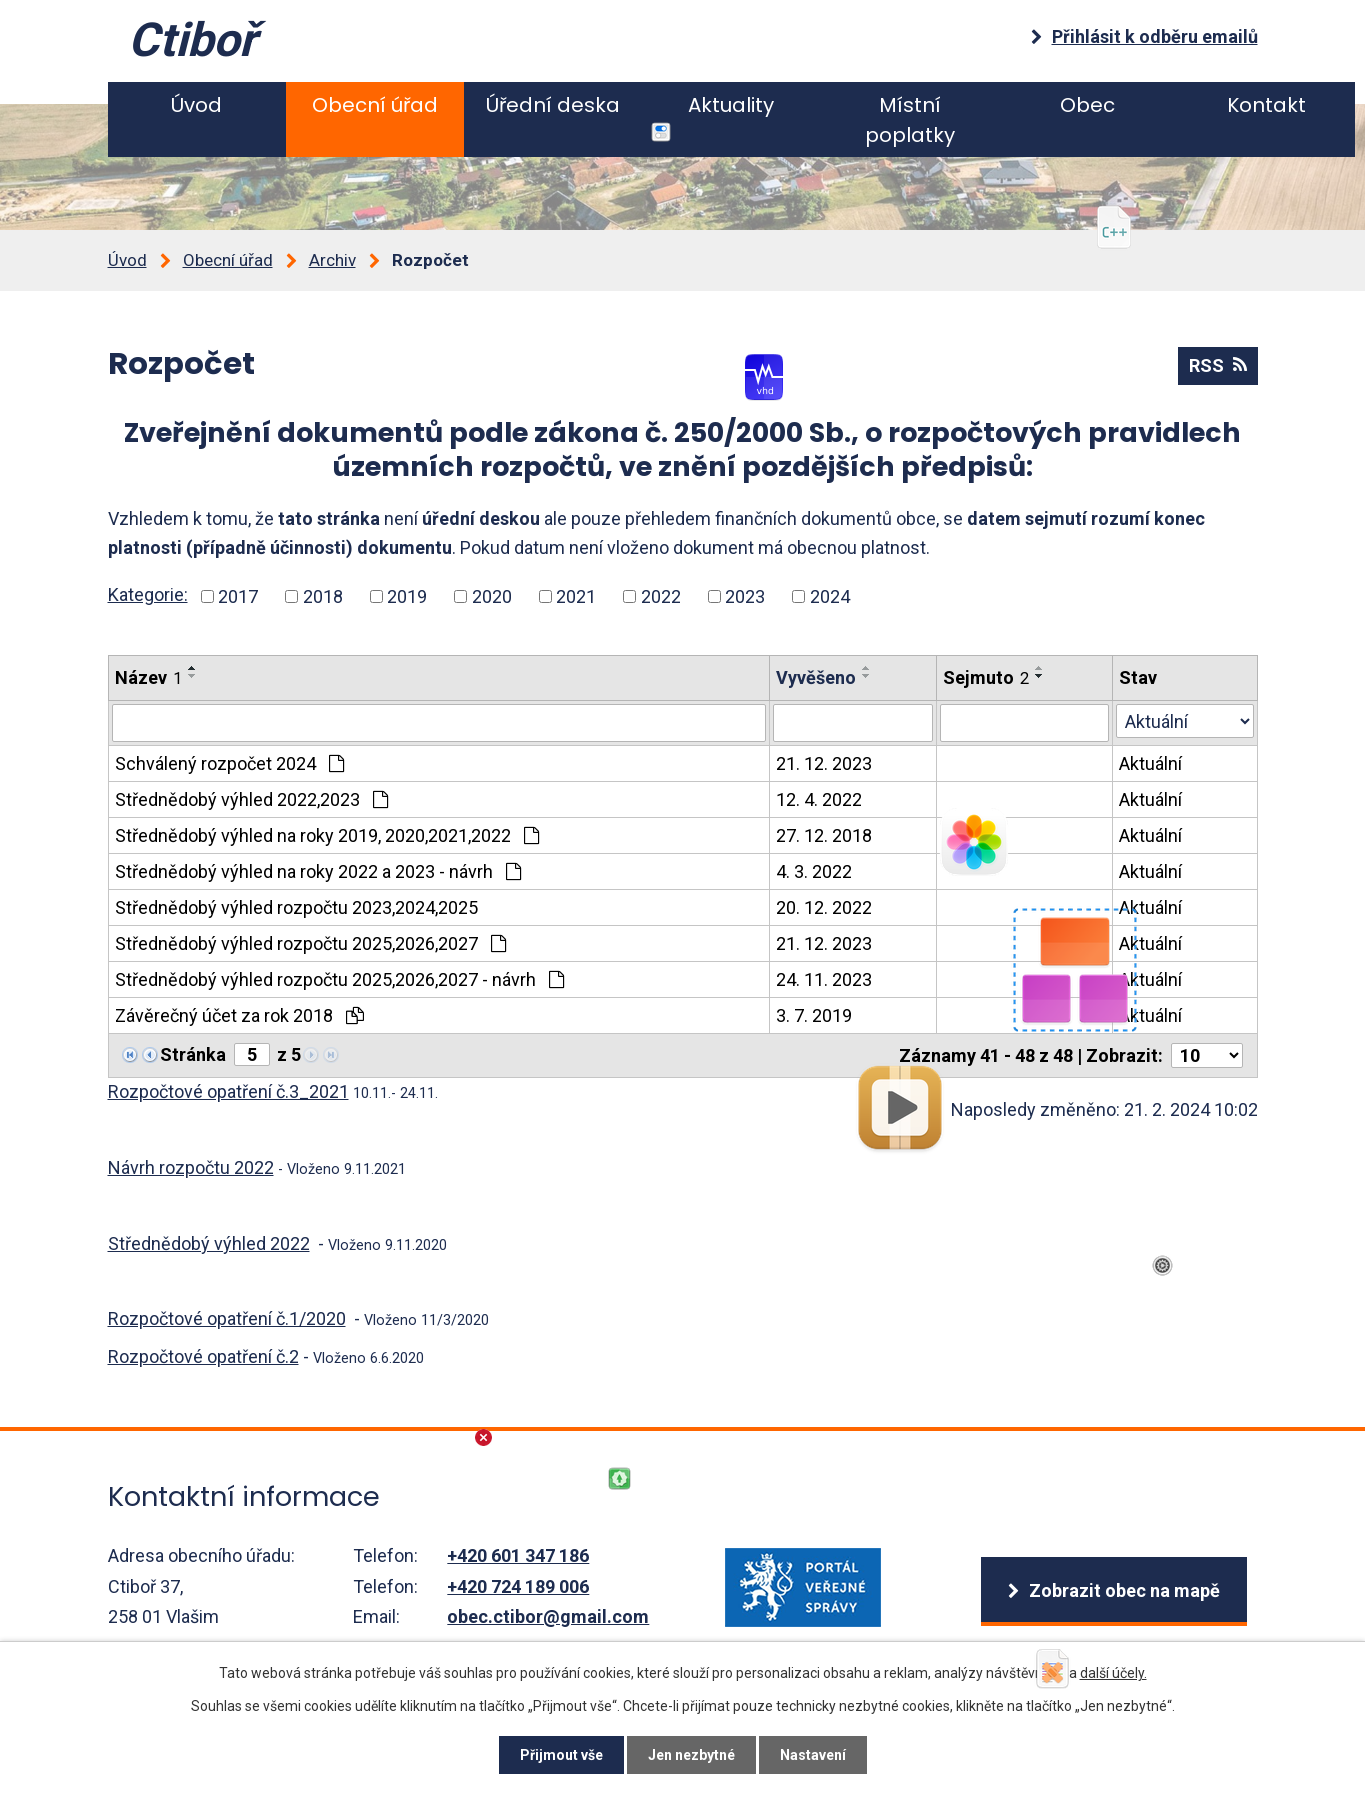 The height and width of the screenshot is (1793, 1365). I want to click on open unity tweak tool settings, so click(661, 132).